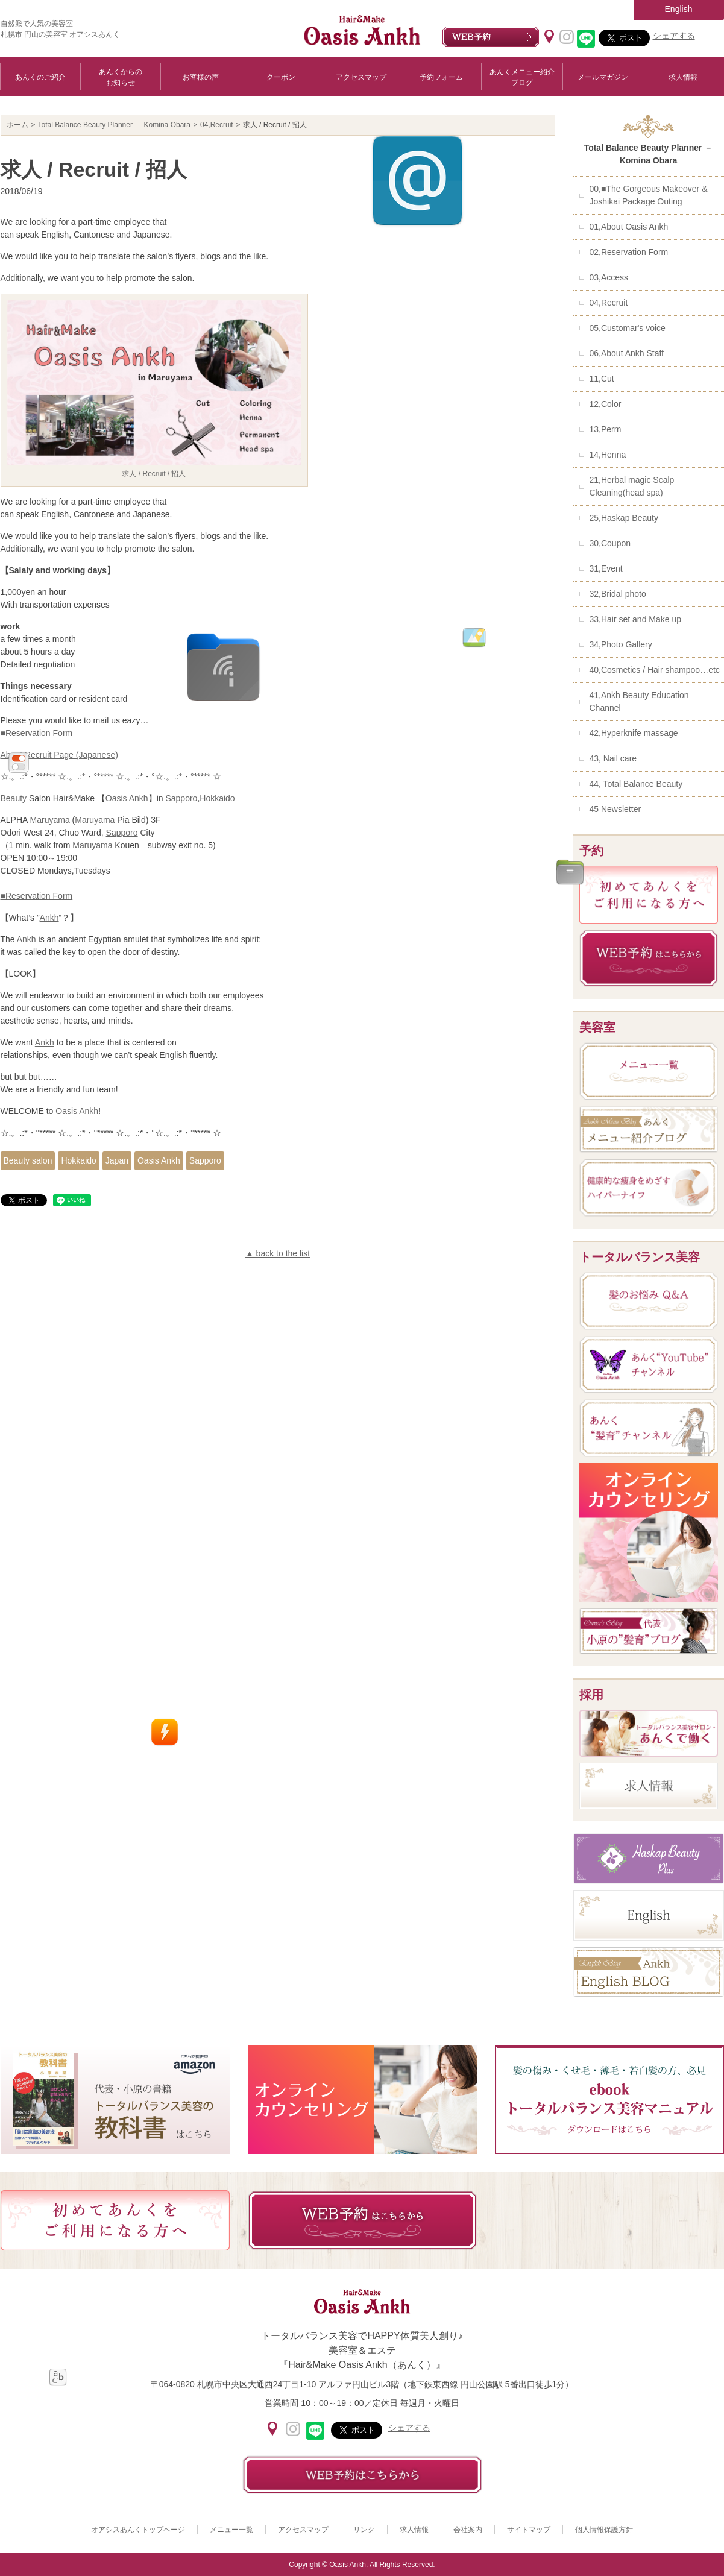 The width and height of the screenshot is (724, 2576). I want to click on open photo management app, so click(474, 637).